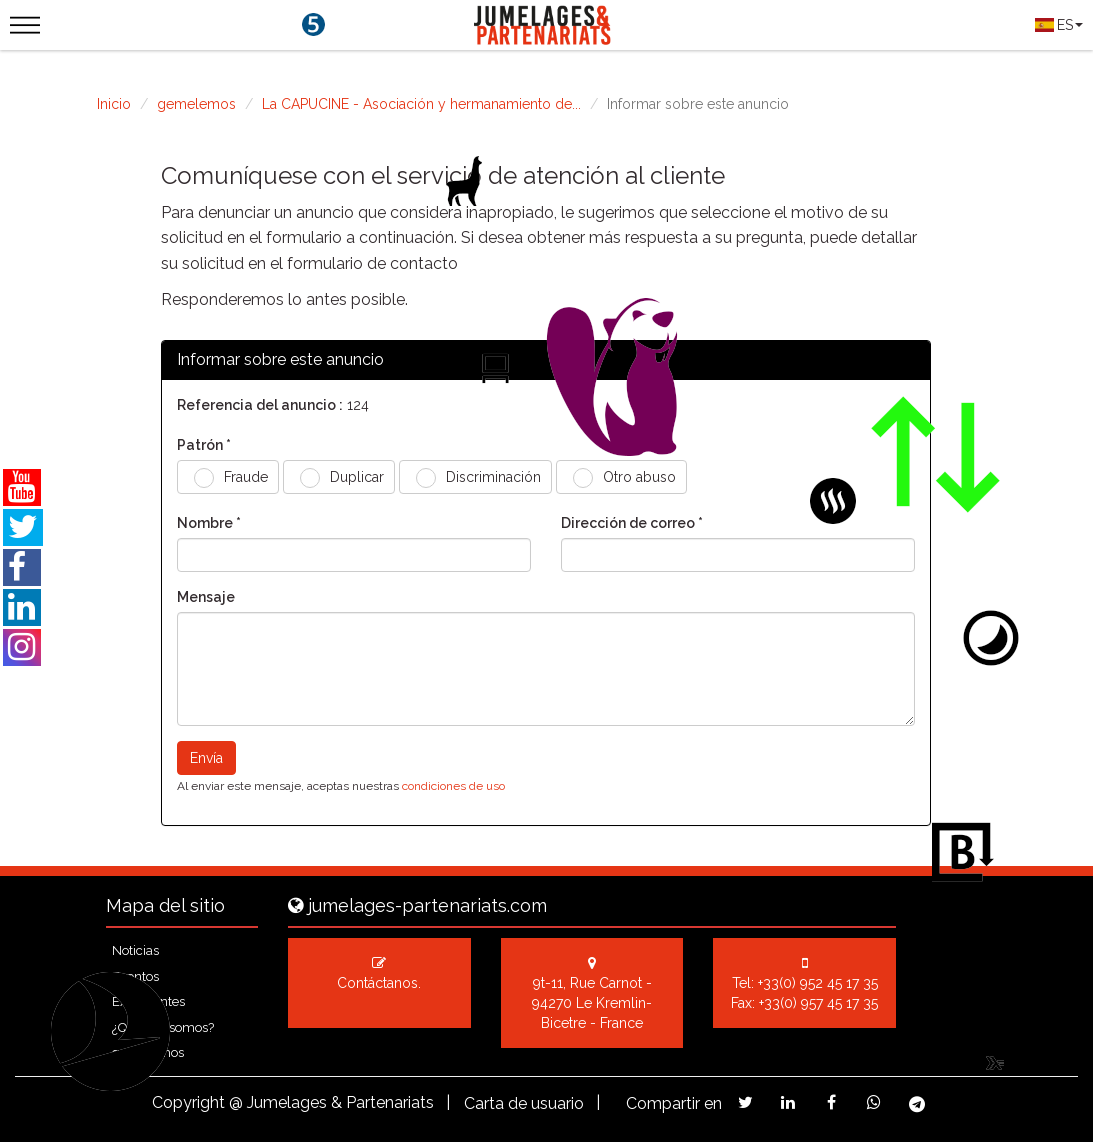  I want to click on steem blockchain platform logo, so click(833, 501).